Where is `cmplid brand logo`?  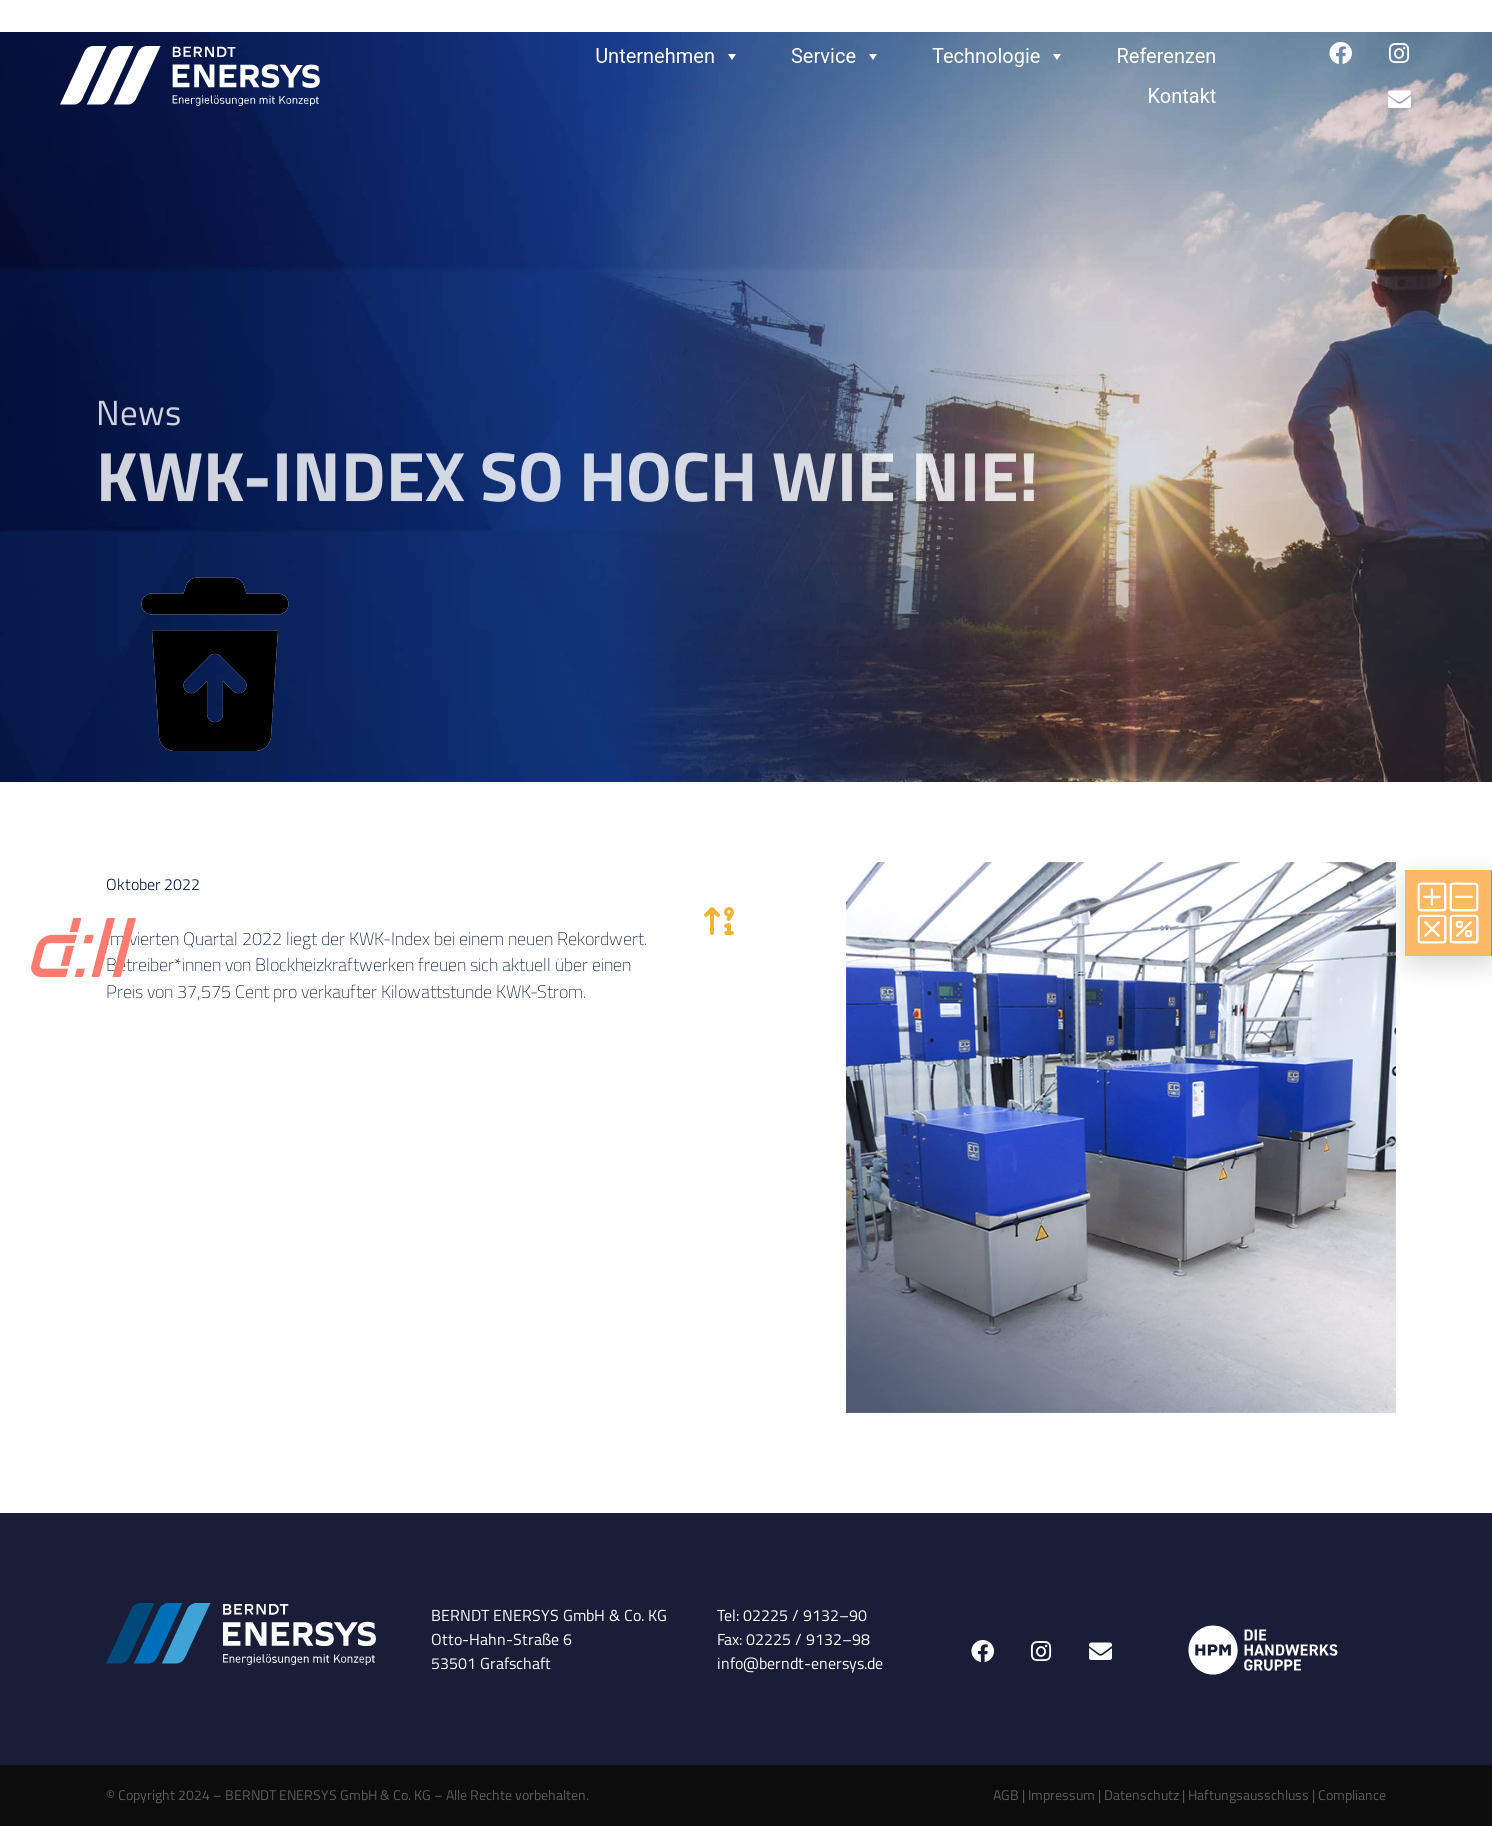
cmplid brand logo is located at coordinates (83, 947).